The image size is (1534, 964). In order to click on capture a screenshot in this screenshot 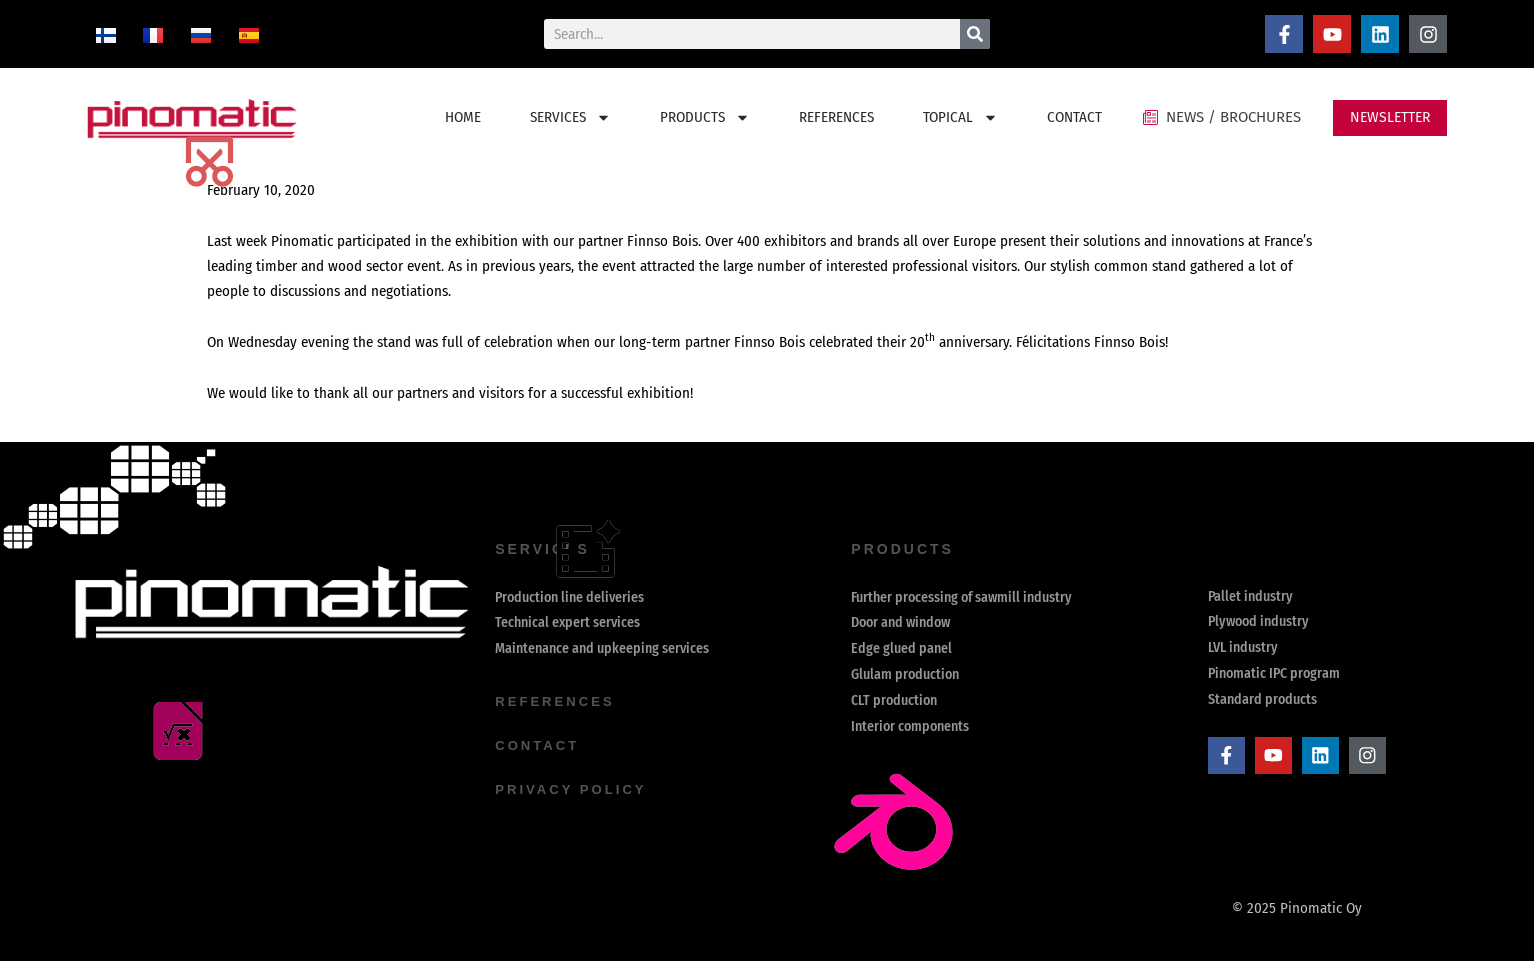, I will do `click(209, 160)`.